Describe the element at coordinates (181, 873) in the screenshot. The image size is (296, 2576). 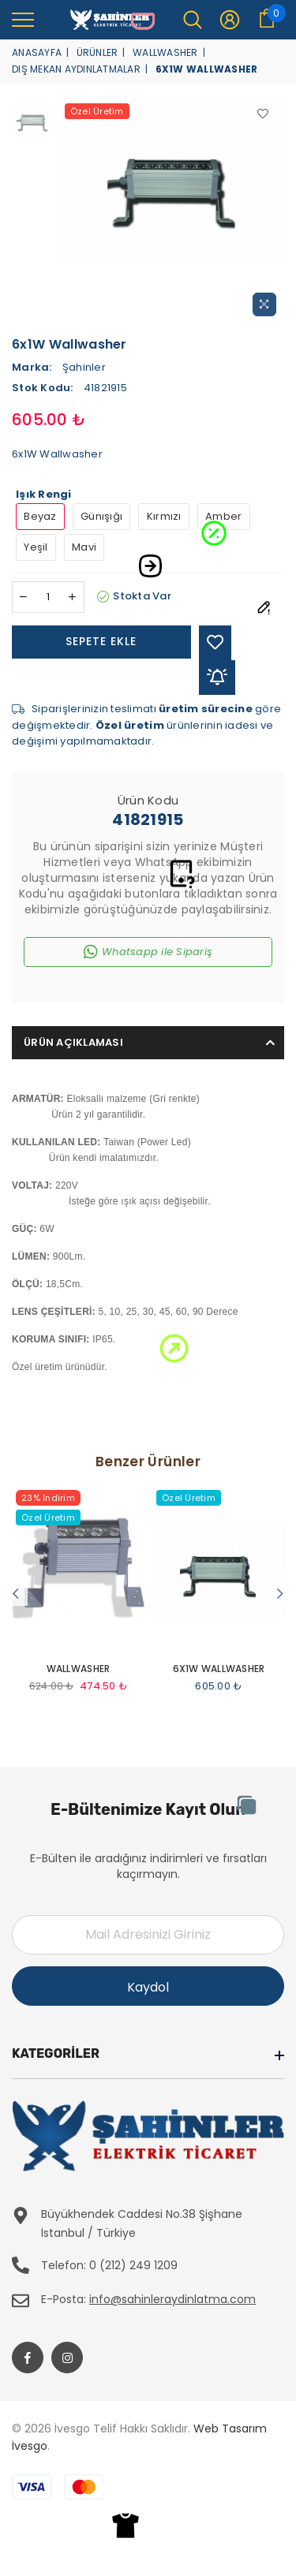
I see `tablet device help or support` at that location.